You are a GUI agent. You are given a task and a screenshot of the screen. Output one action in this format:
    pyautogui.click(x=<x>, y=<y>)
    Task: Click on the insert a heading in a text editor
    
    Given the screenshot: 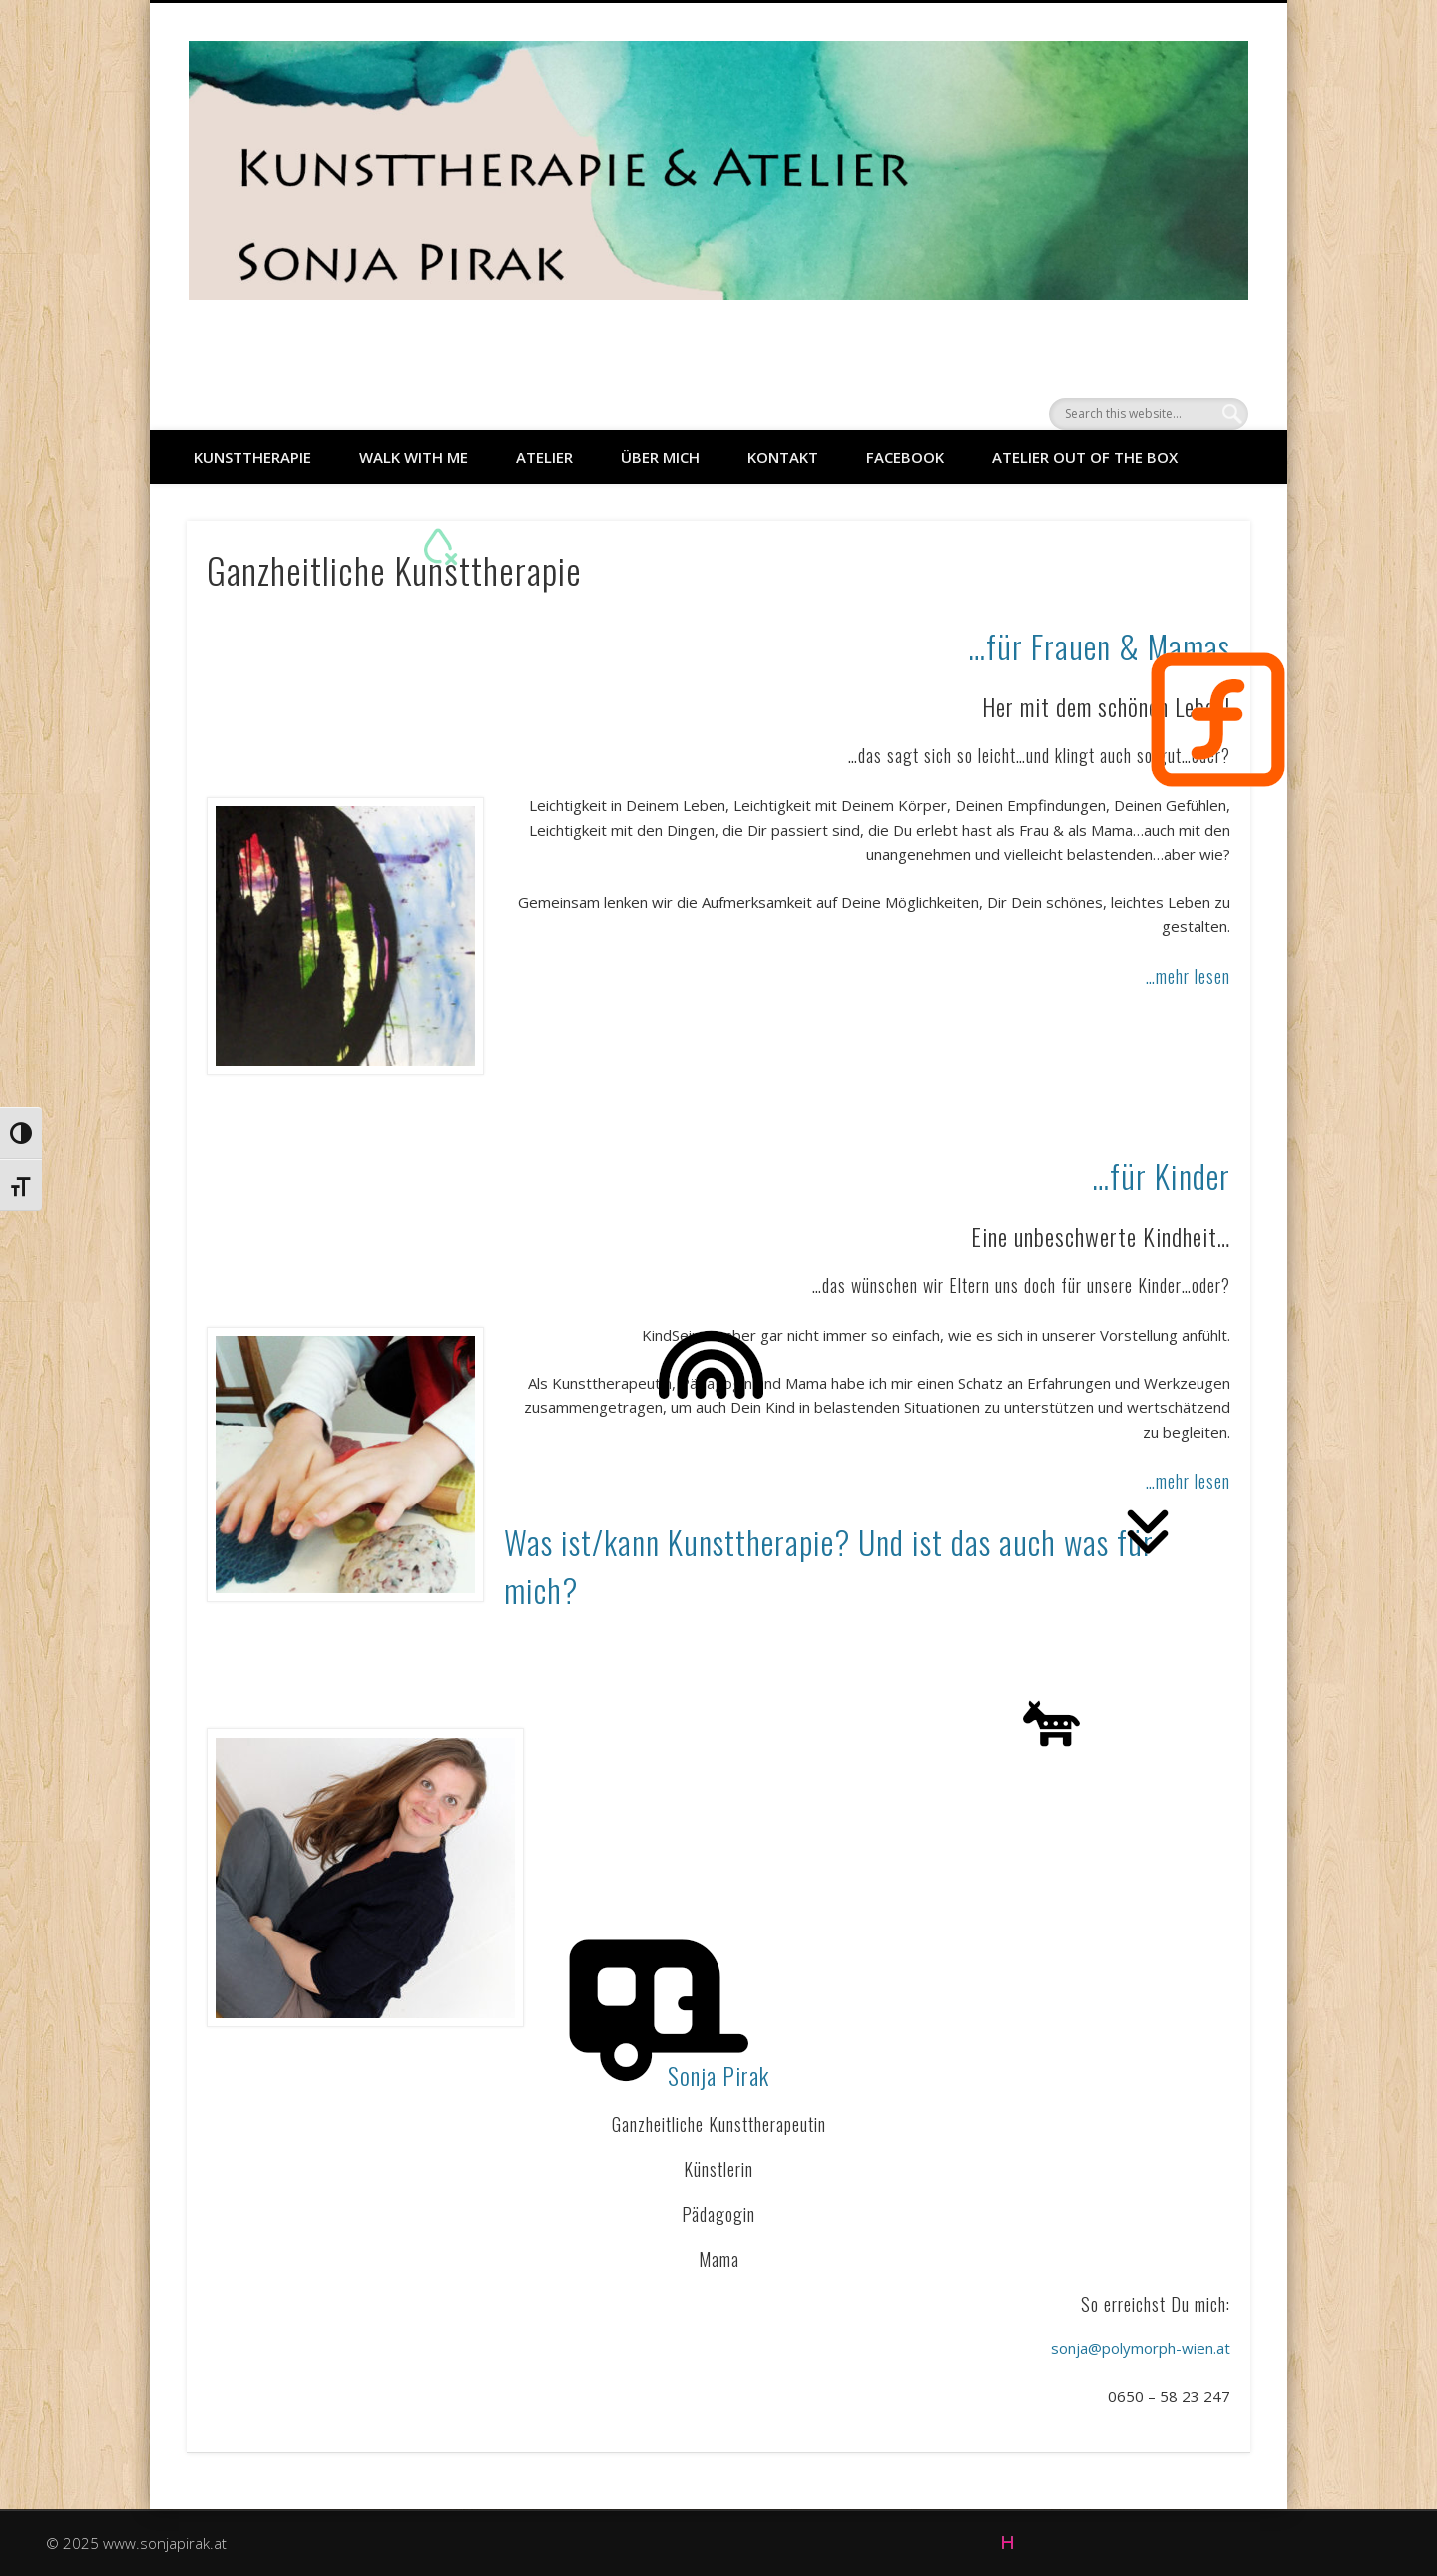 What is the action you would take?
    pyautogui.click(x=1007, y=2542)
    